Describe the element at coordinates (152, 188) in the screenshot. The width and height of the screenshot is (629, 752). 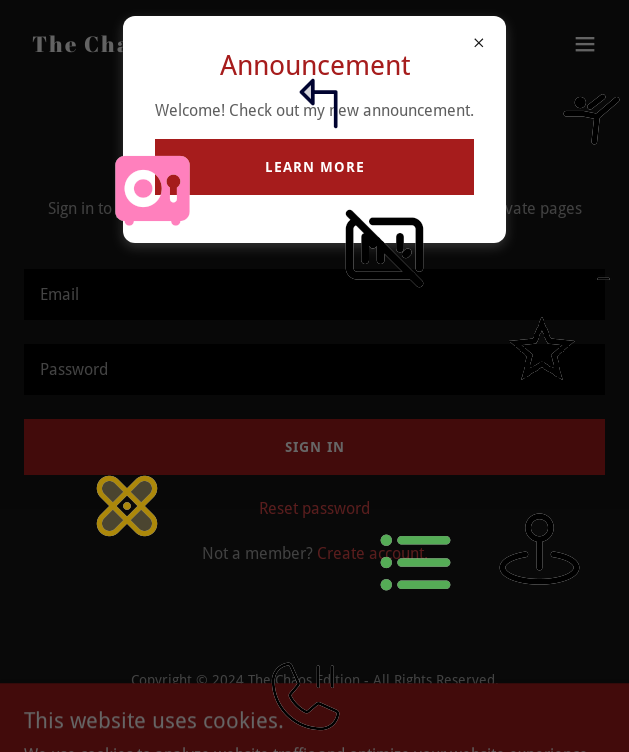
I see `access secure storage or vault` at that location.